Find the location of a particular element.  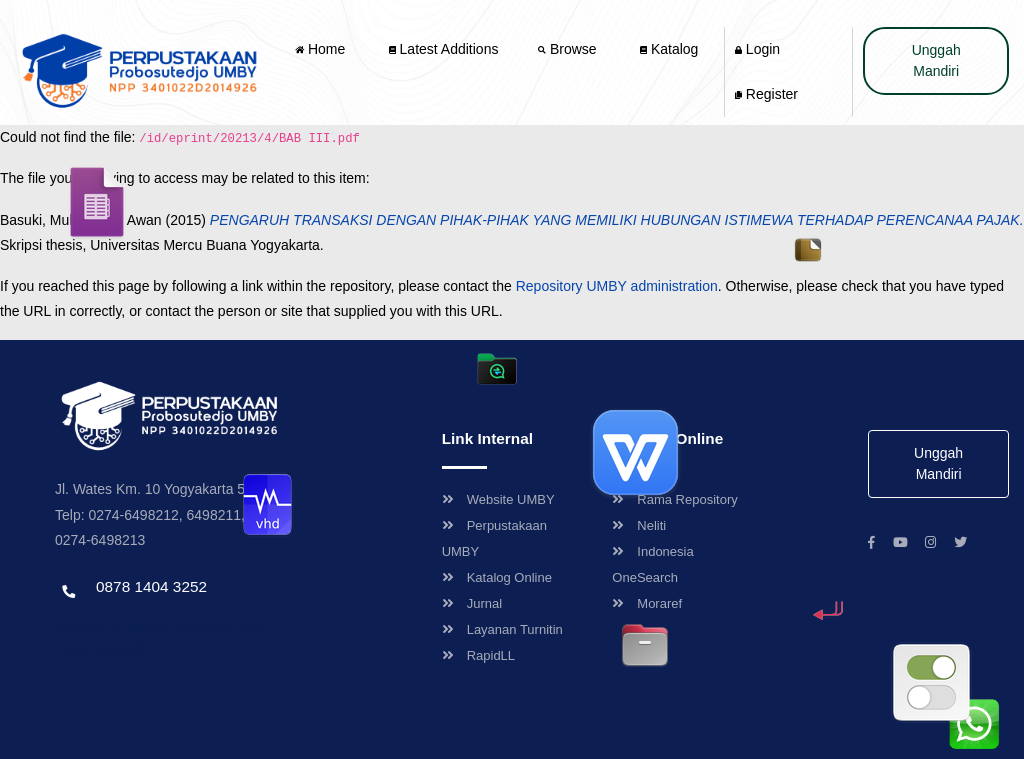

open WPS Office application is located at coordinates (635, 452).